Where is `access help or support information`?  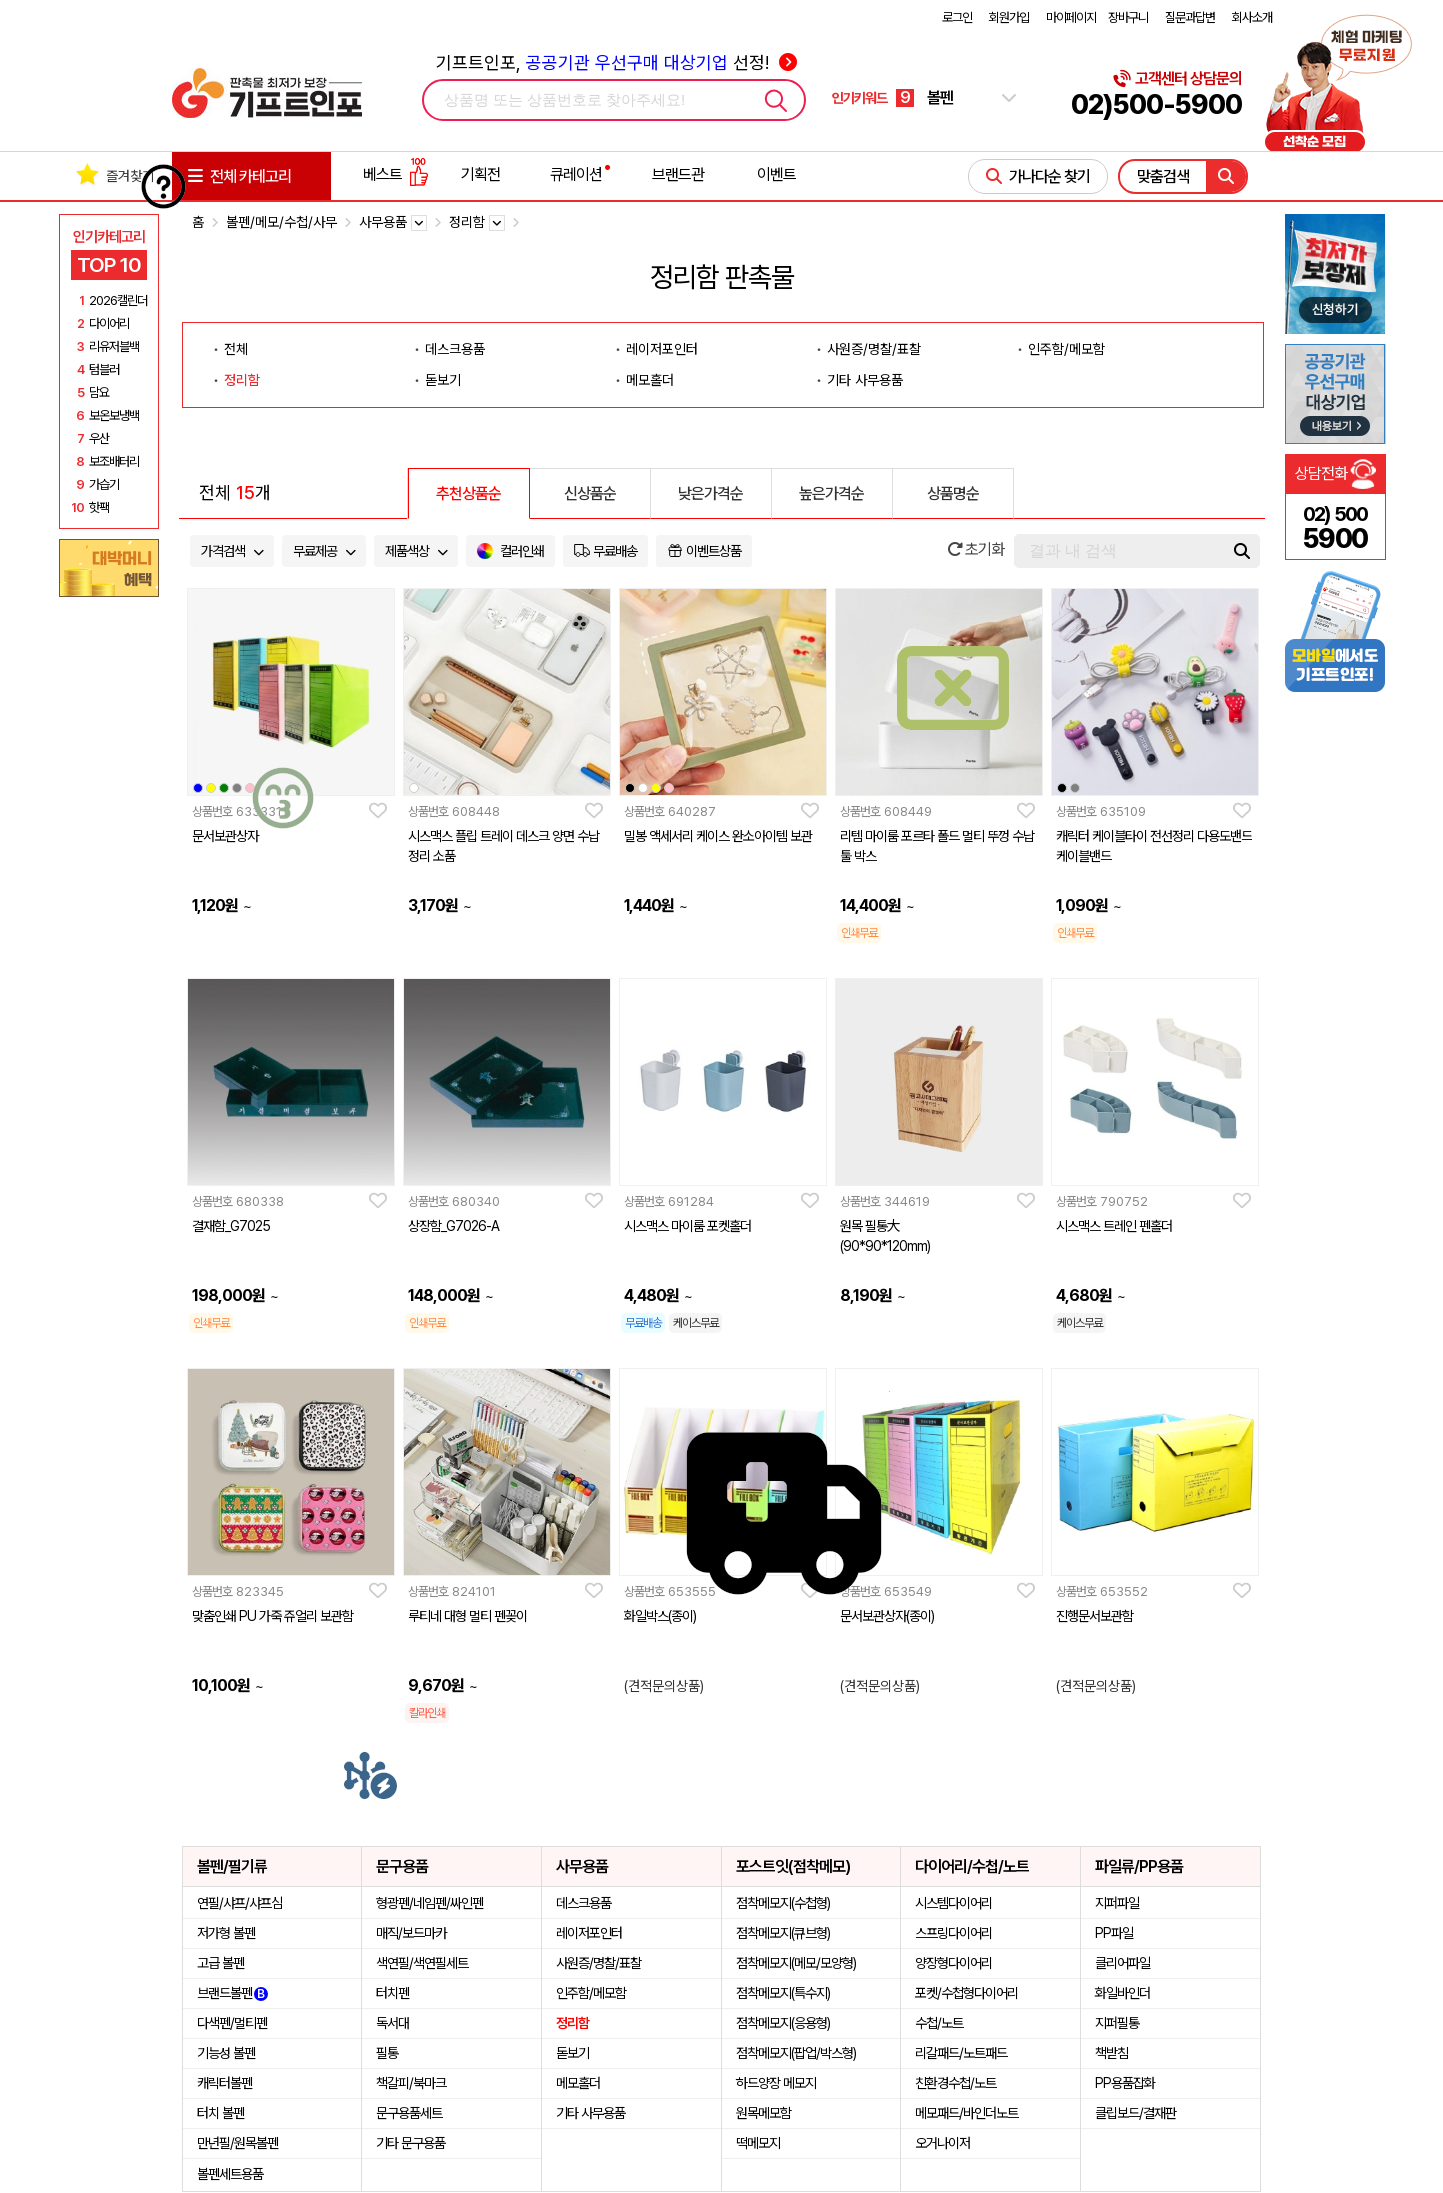 access help or support information is located at coordinates (163, 186).